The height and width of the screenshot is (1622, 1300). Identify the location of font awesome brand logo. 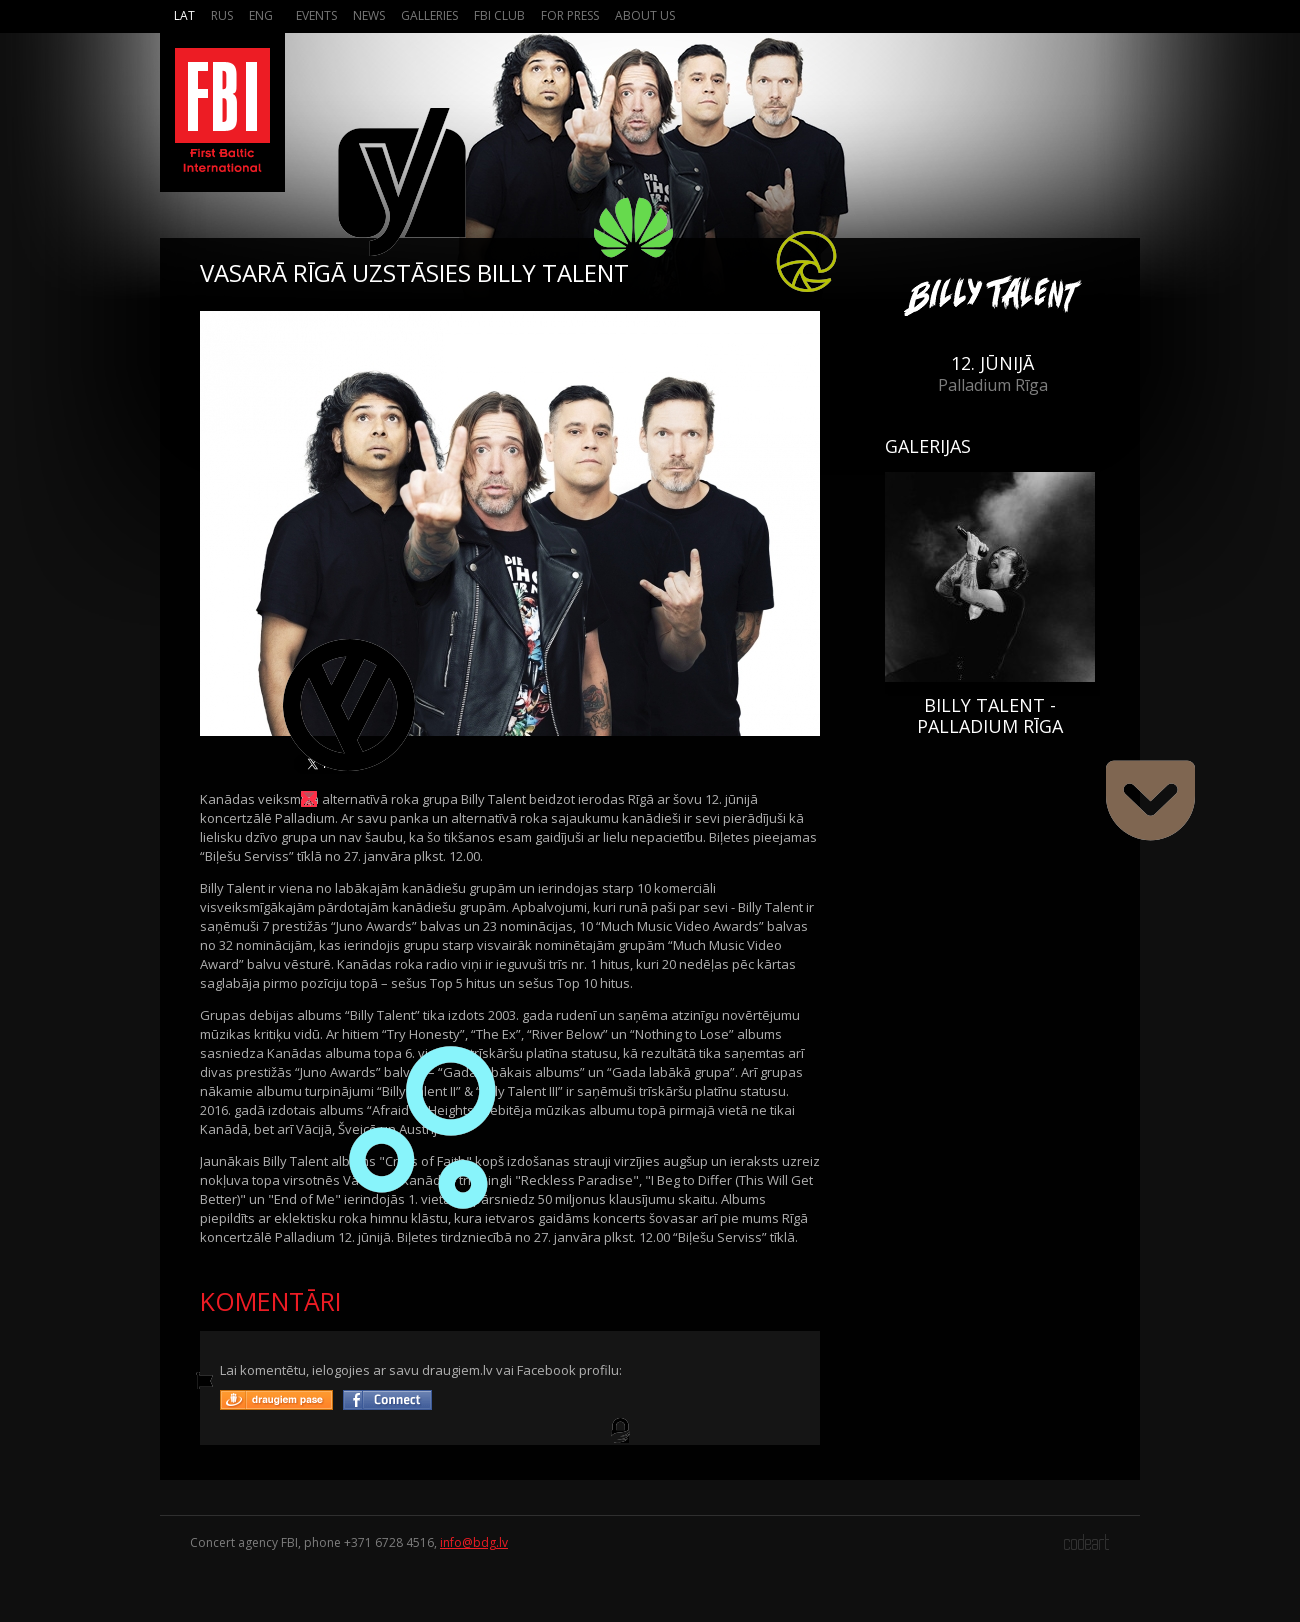
(204, 1380).